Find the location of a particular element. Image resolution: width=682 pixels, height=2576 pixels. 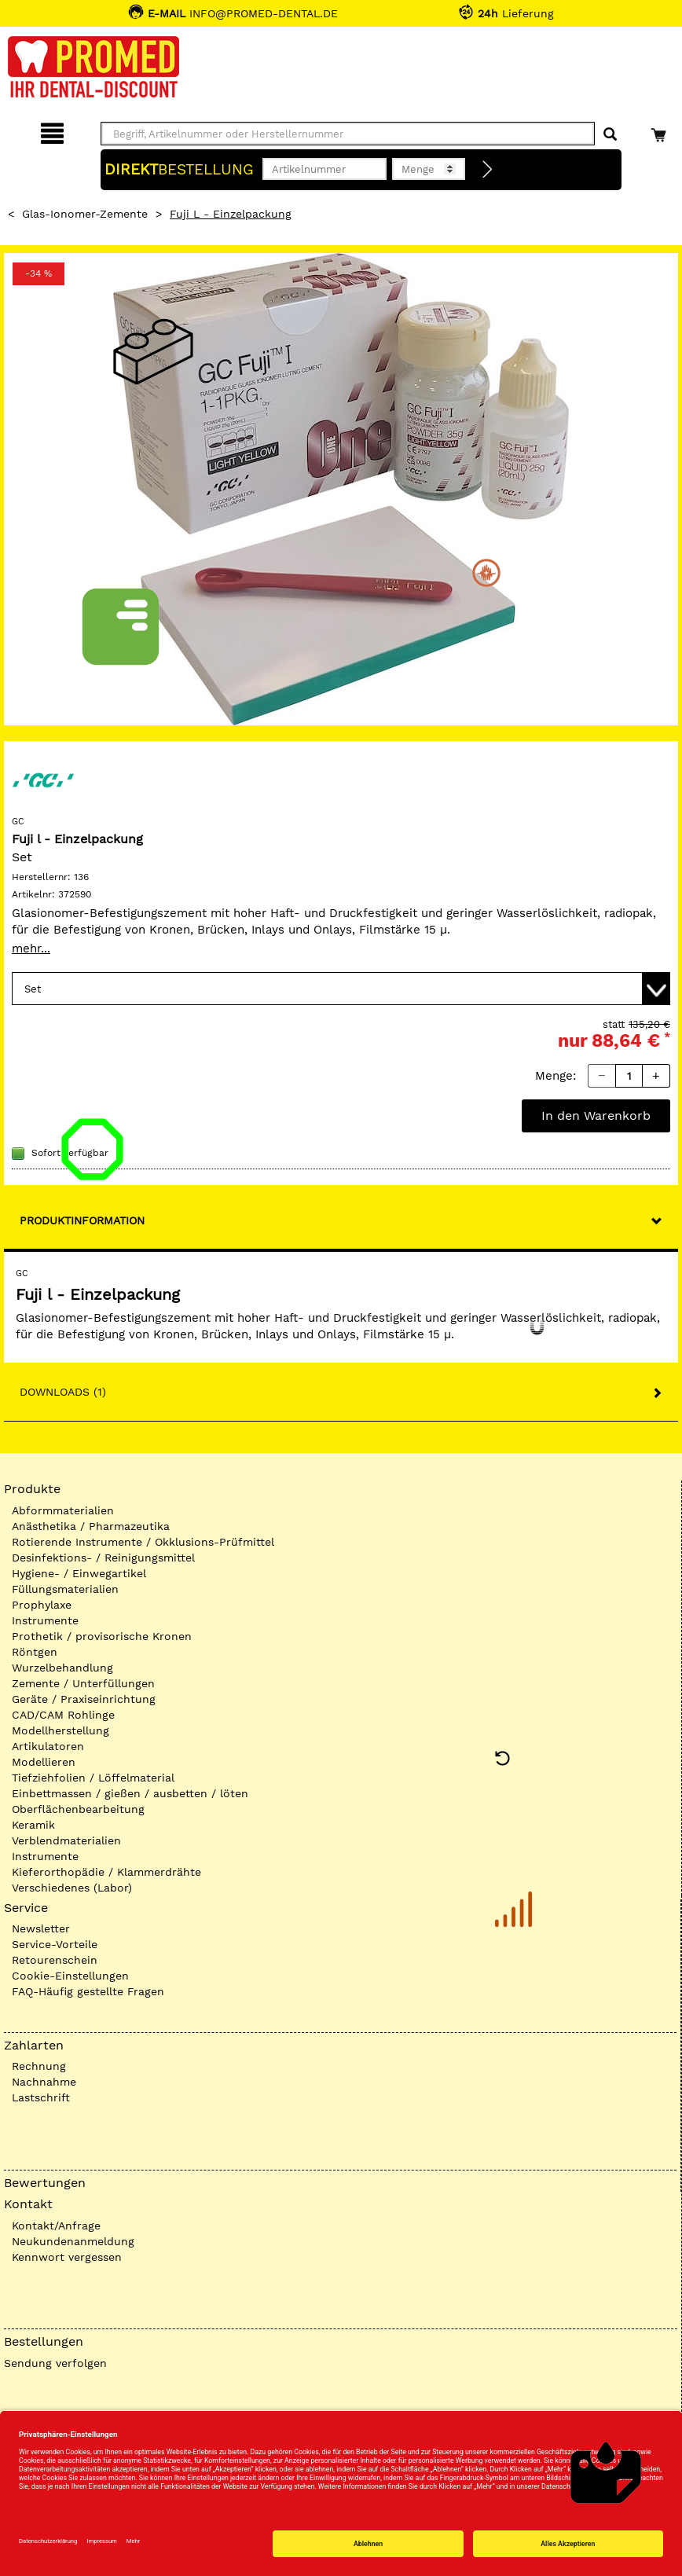

creative commons sampling plus license indicator is located at coordinates (486, 573).